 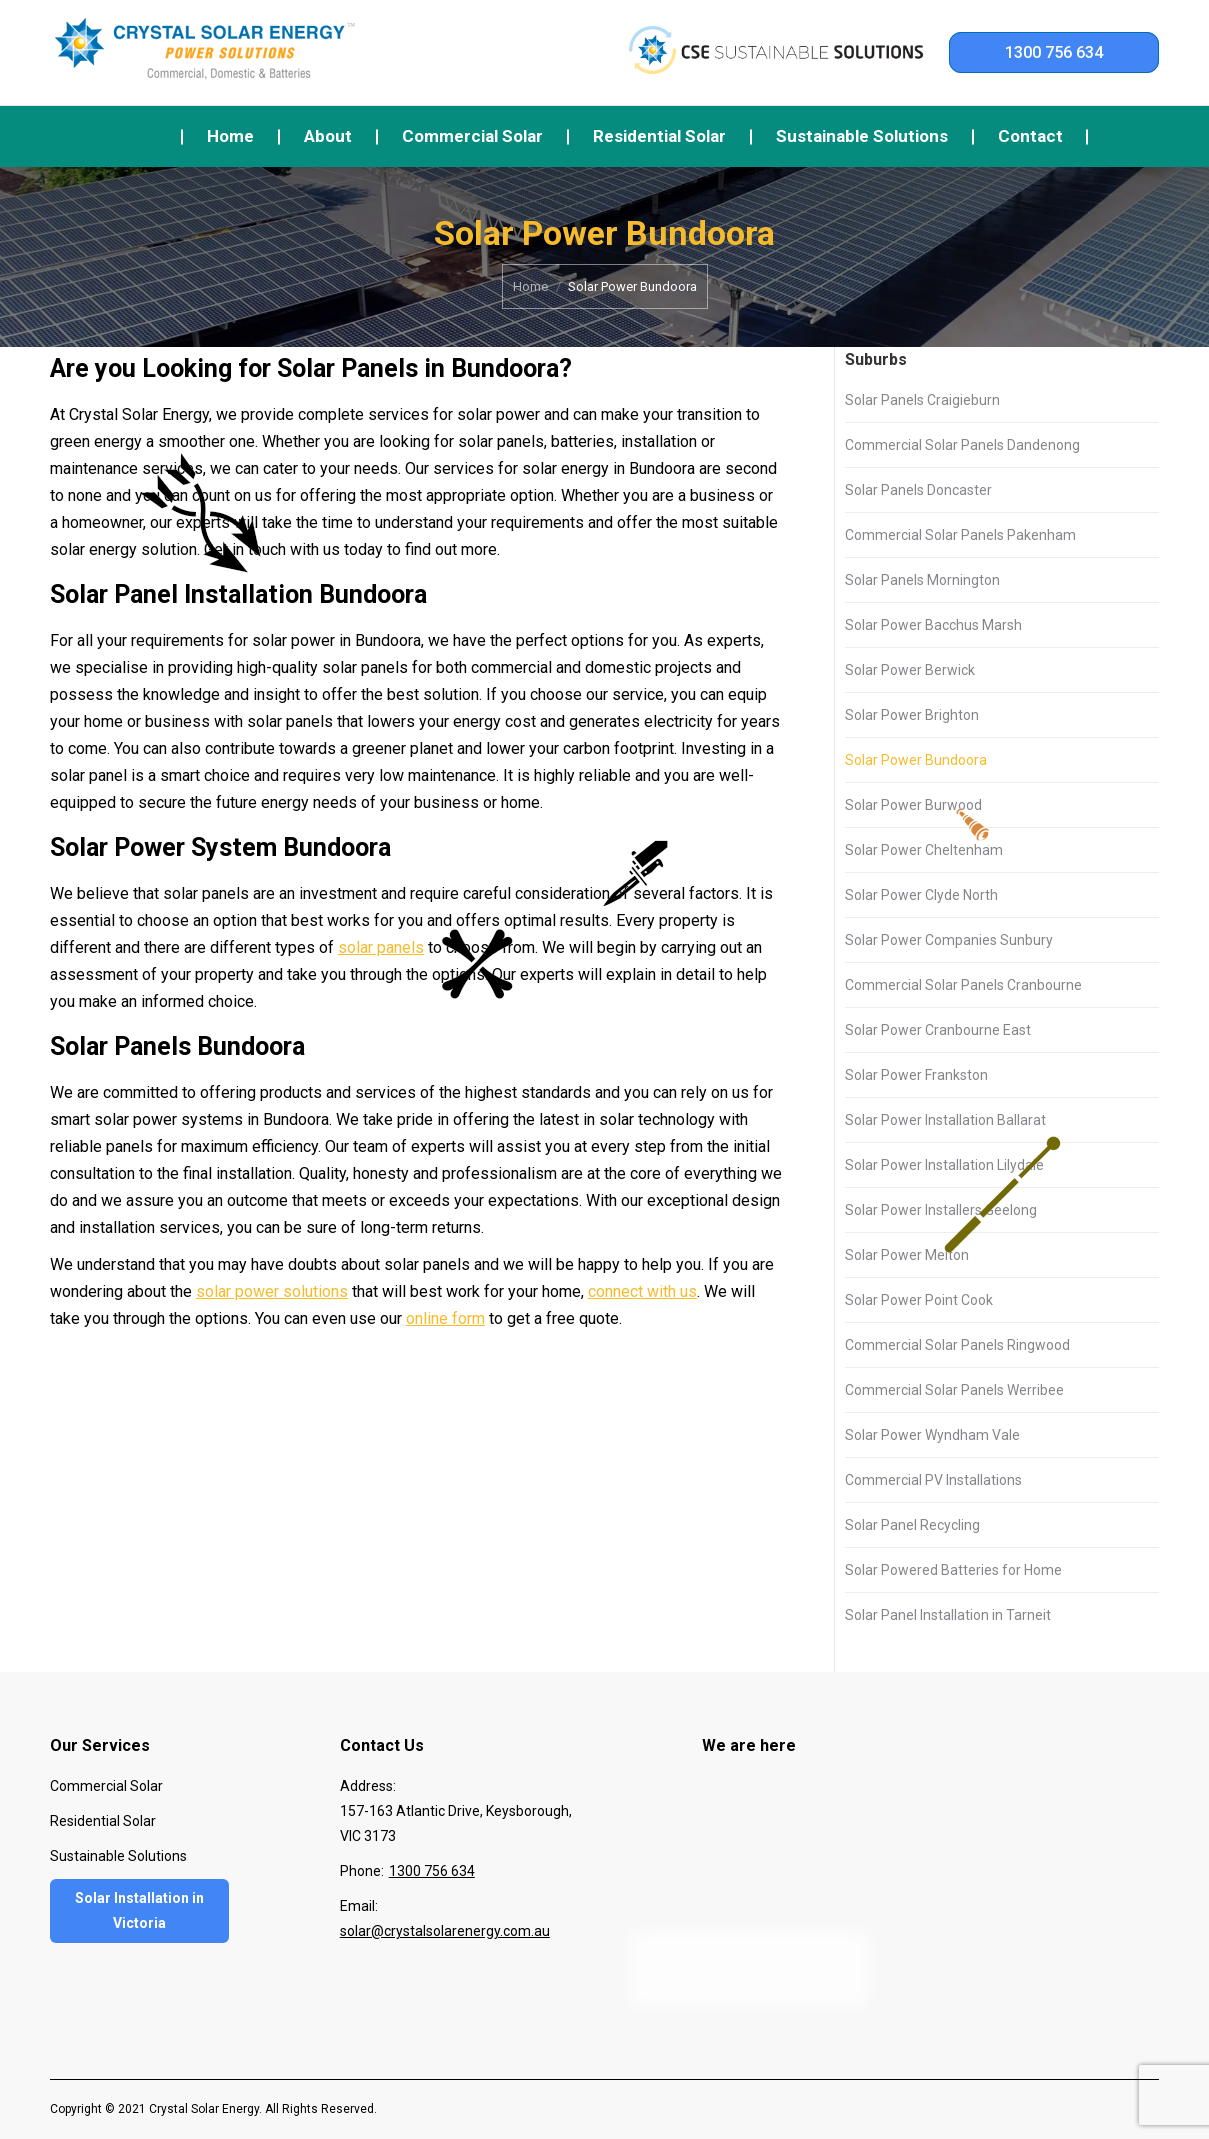 I want to click on indicates danger or deadly hazard in game, so click(x=477, y=964).